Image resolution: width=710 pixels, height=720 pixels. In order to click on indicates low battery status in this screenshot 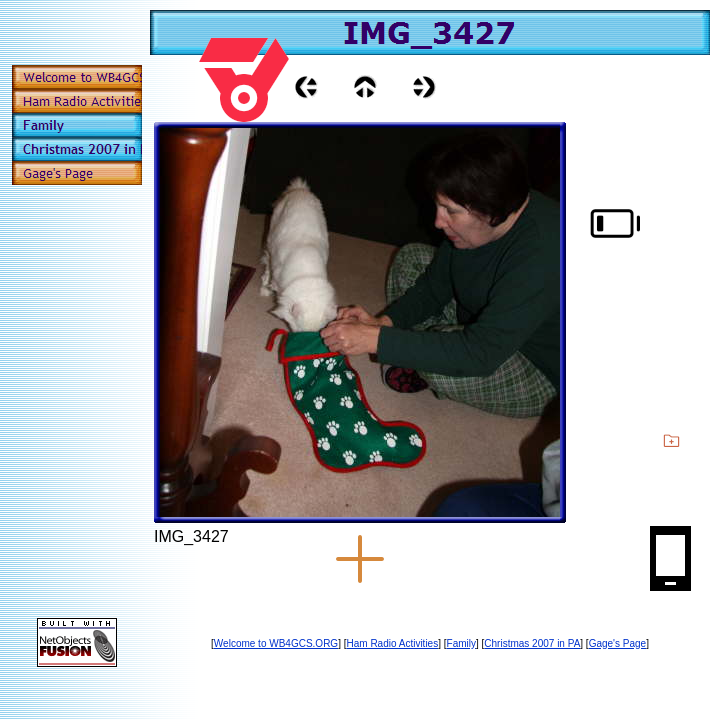, I will do `click(614, 223)`.